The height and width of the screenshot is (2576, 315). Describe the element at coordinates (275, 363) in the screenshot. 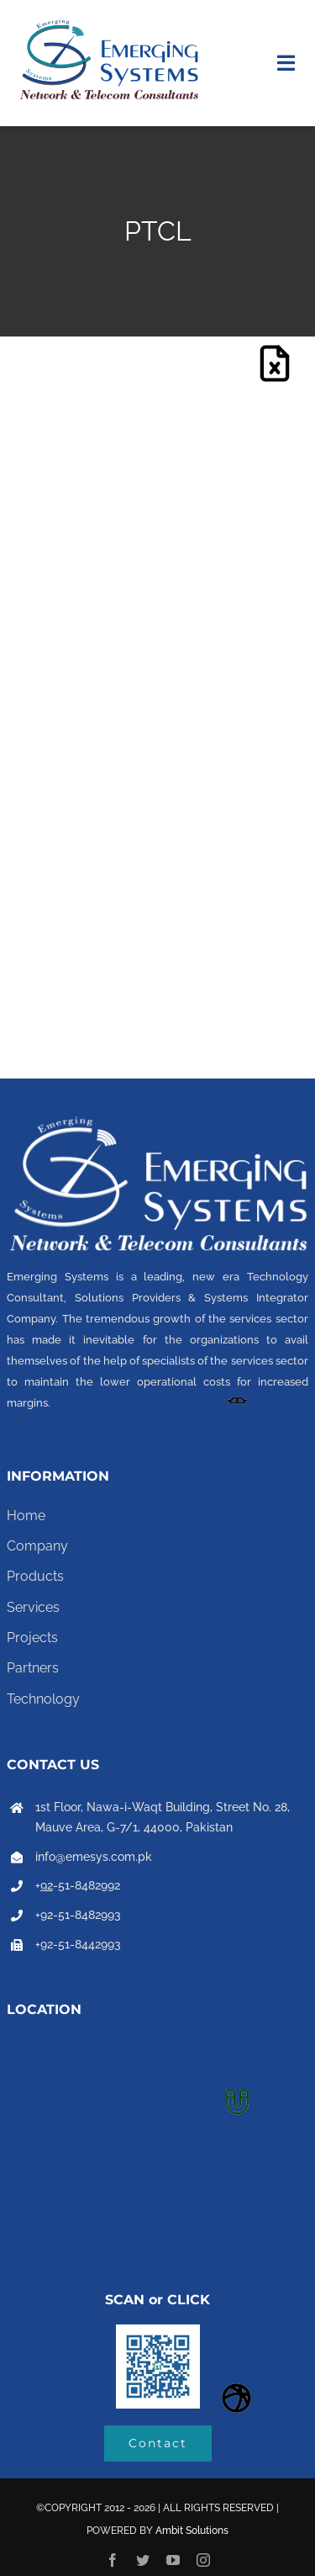

I see `remove or delete a file` at that location.